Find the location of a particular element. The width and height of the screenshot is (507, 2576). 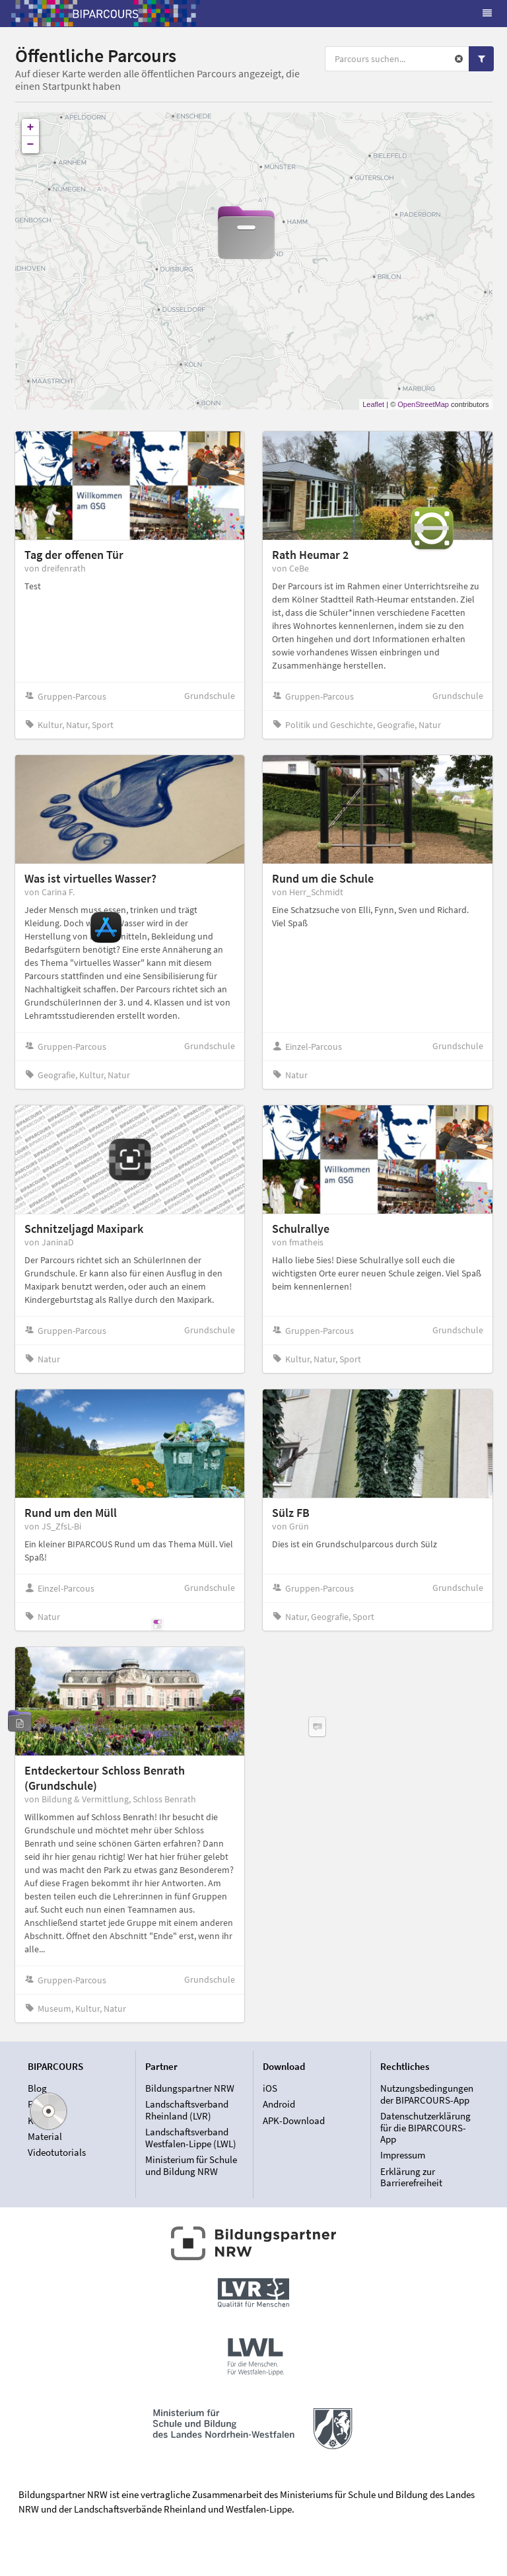

unmount or eject a DVD disc is located at coordinates (48, 2111).